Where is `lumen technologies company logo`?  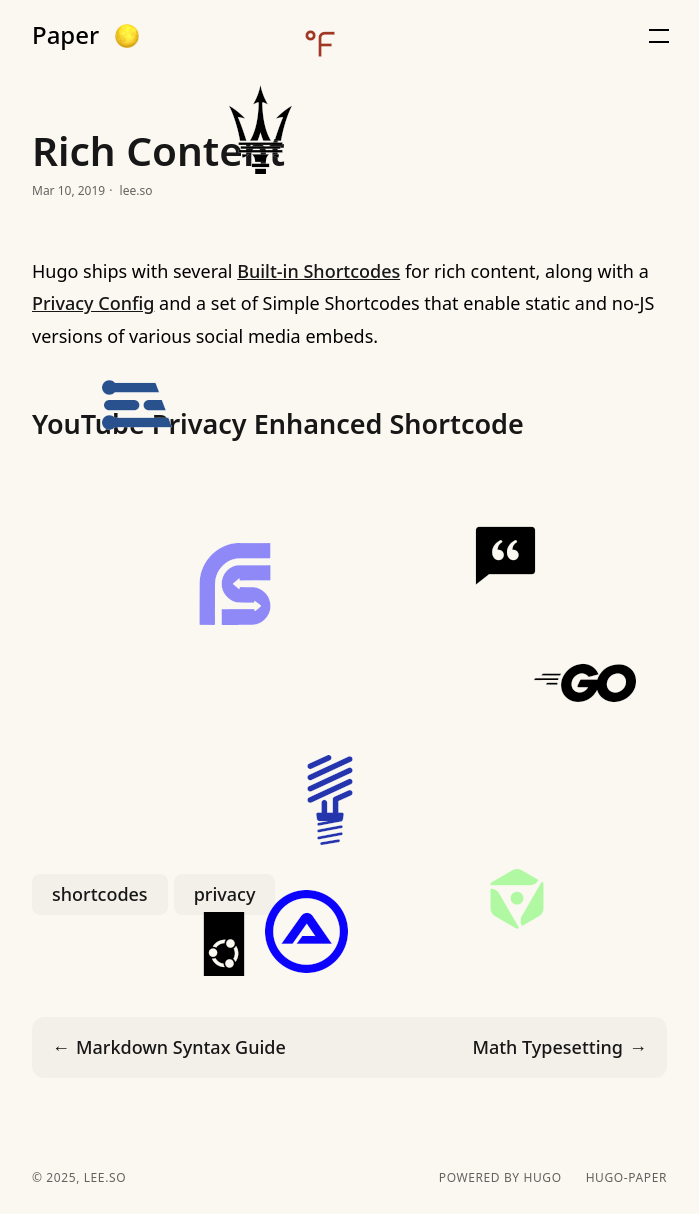 lumen technologies company logo is located at coordinates (330, 800).